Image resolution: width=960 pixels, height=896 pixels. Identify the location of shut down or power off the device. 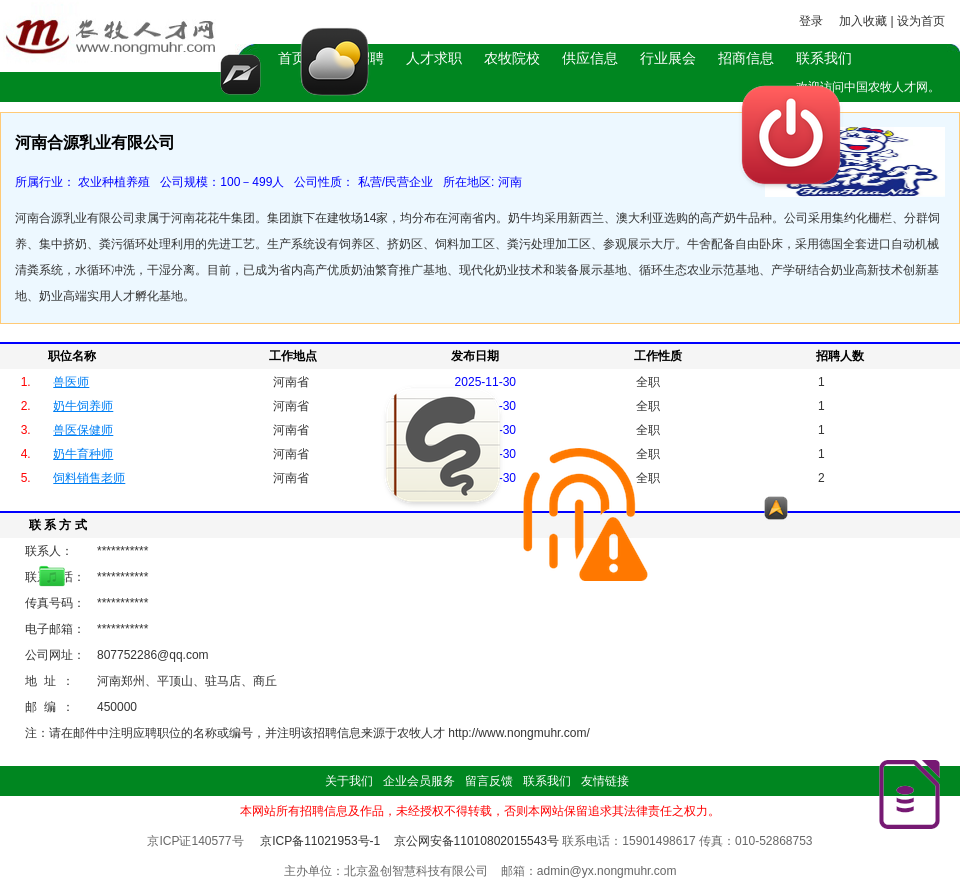
(791, 135).